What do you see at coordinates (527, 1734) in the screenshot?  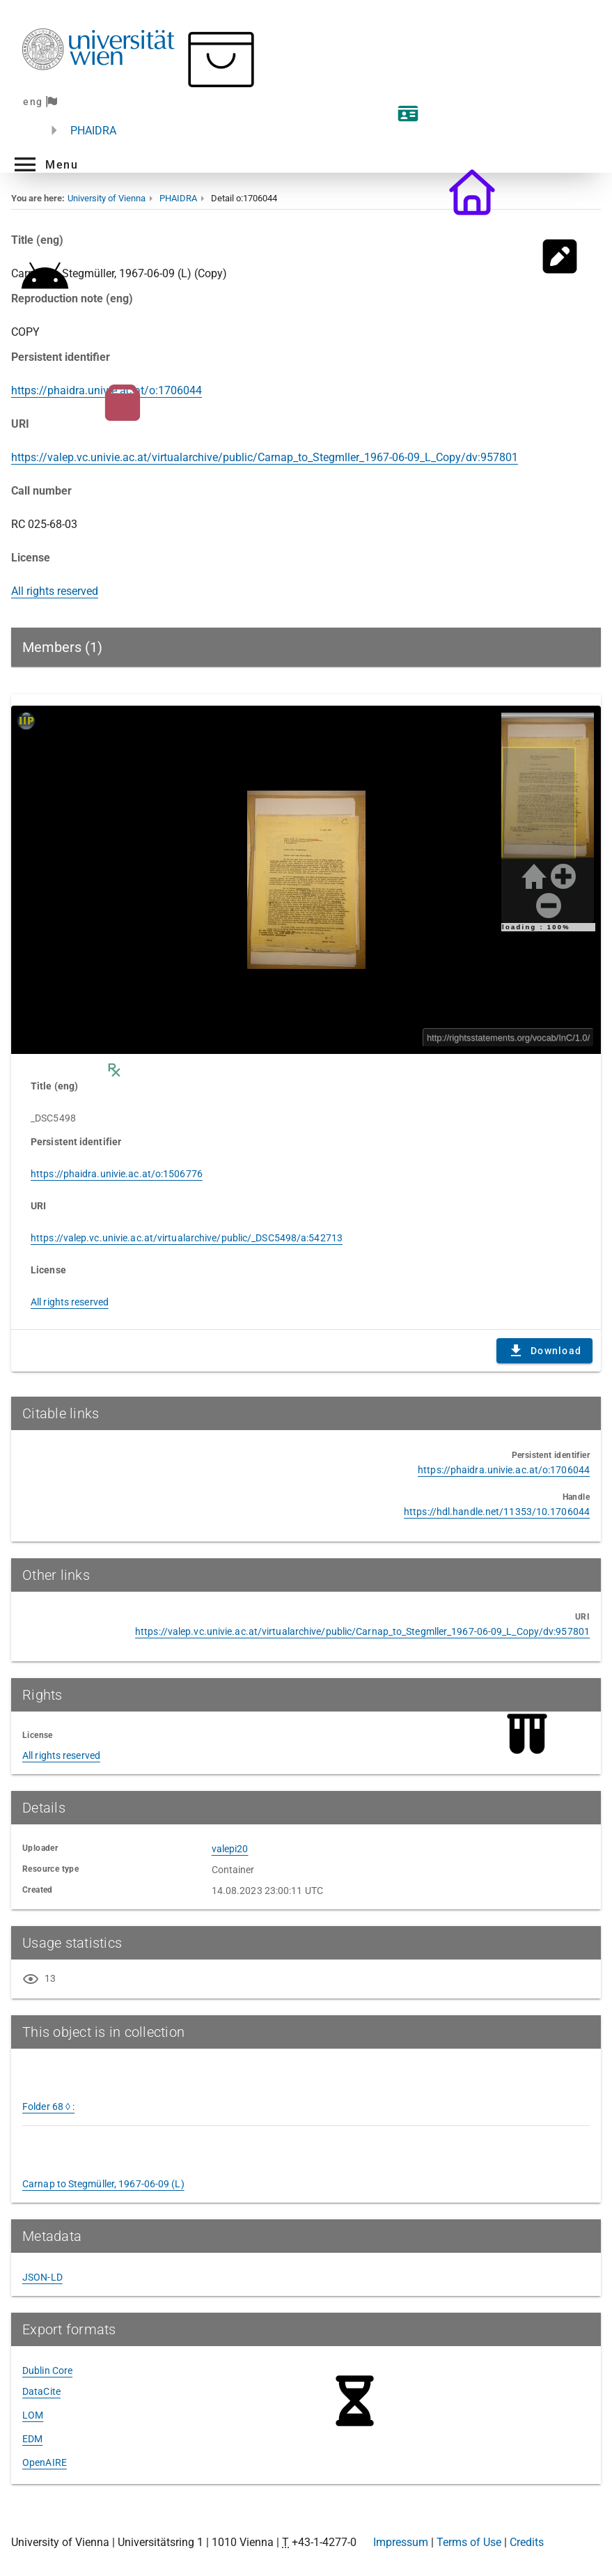 I see `view lab results or test samples` at bounding box center [527, 1734].